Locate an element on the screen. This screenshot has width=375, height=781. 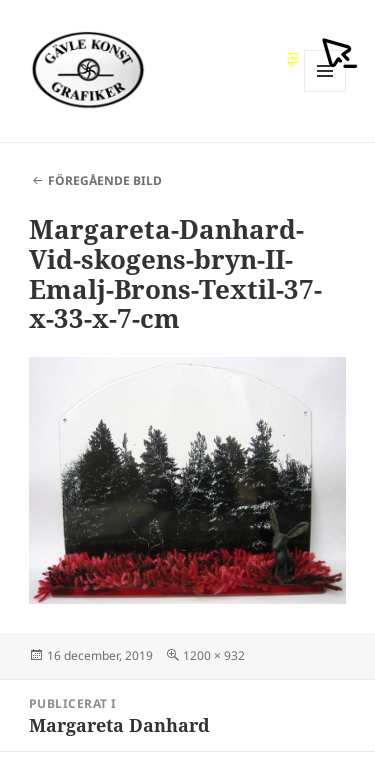
open Framer app is located at coordinates (293, 60).